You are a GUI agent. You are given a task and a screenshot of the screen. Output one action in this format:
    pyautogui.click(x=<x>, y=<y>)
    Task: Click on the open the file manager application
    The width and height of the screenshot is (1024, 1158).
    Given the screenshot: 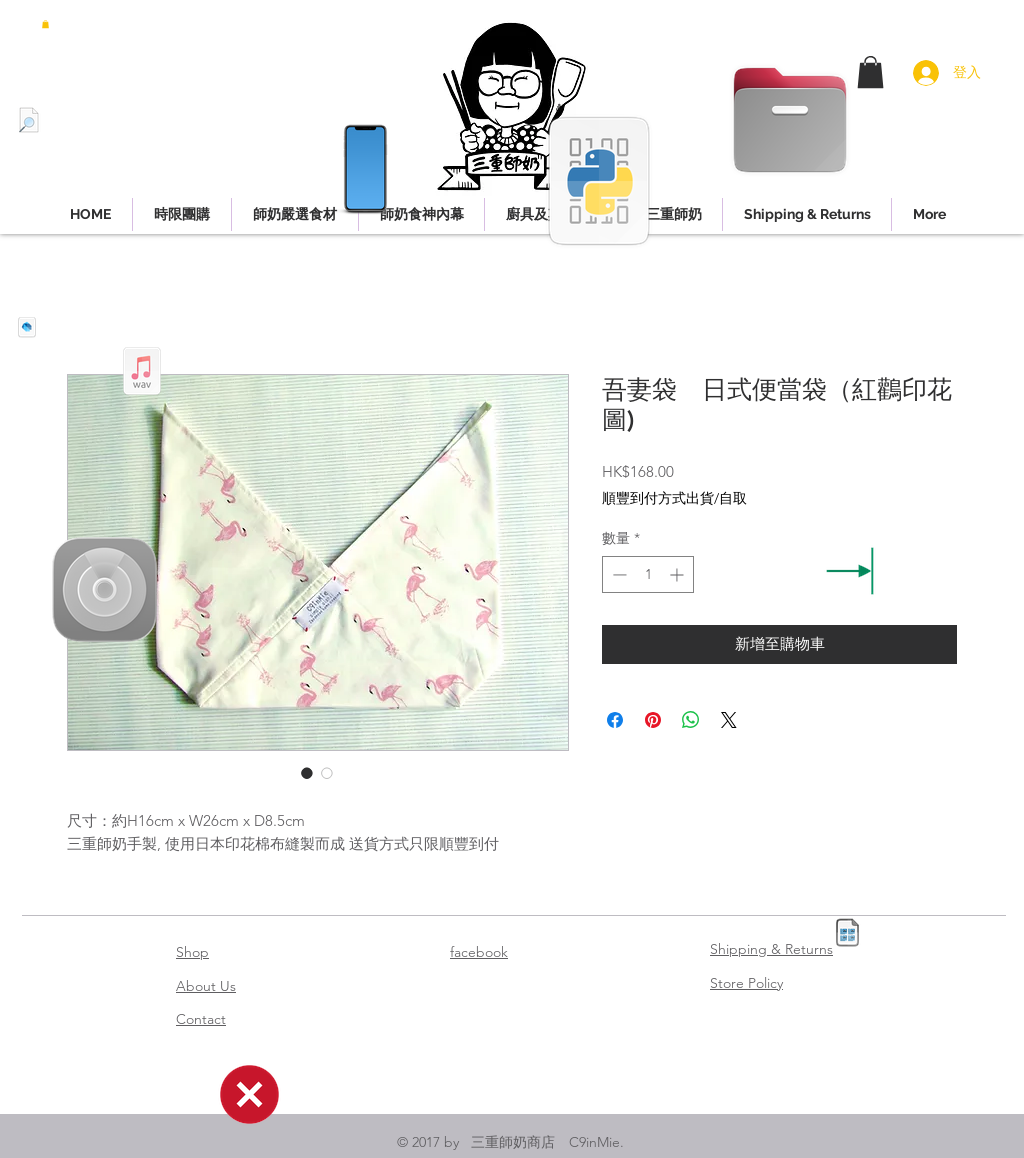 What is the action you would take?
    pyautogui.click(x=790, y=120)
    